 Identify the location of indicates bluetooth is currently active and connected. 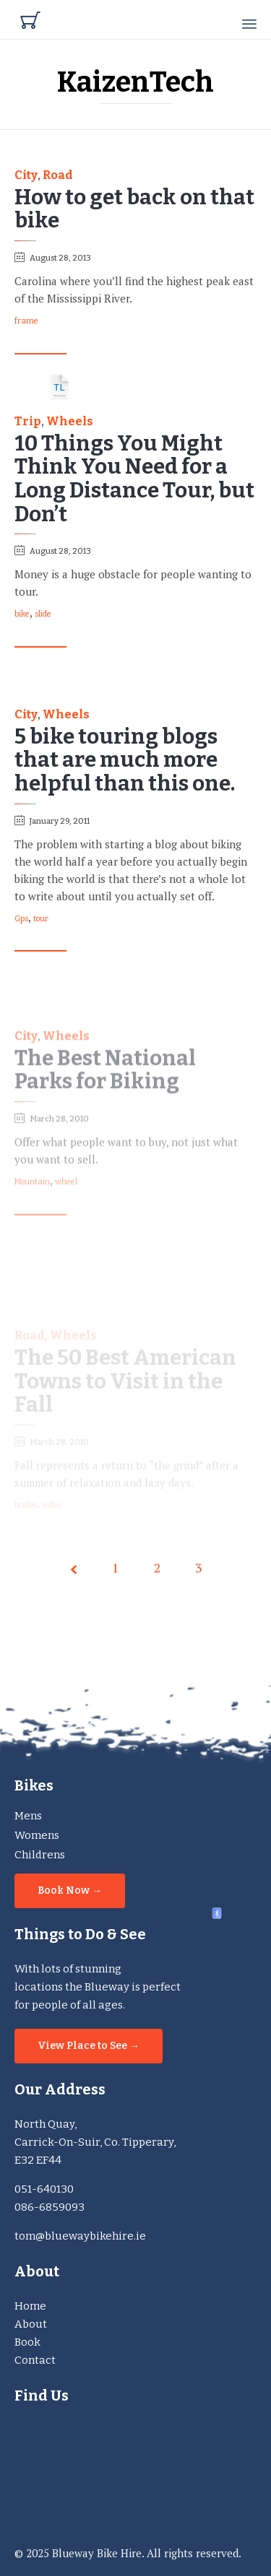
(217, 1913).